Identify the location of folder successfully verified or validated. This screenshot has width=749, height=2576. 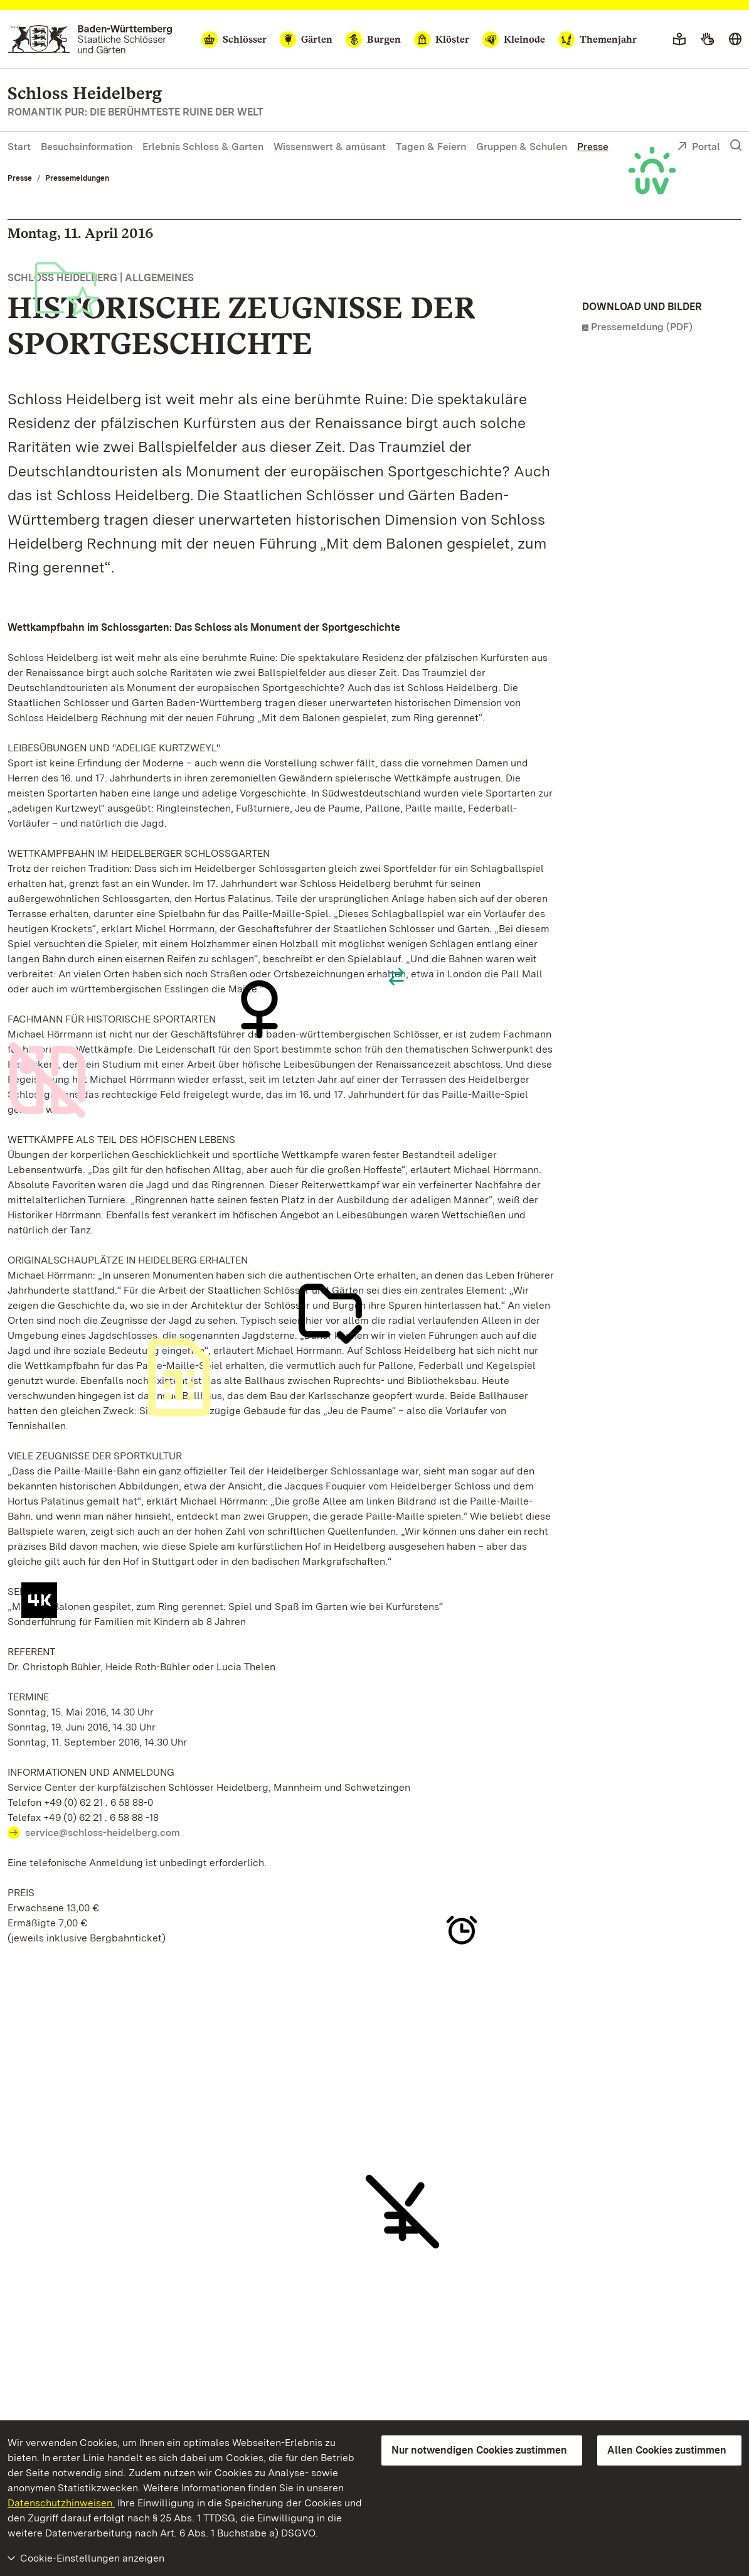
(330, 1312).